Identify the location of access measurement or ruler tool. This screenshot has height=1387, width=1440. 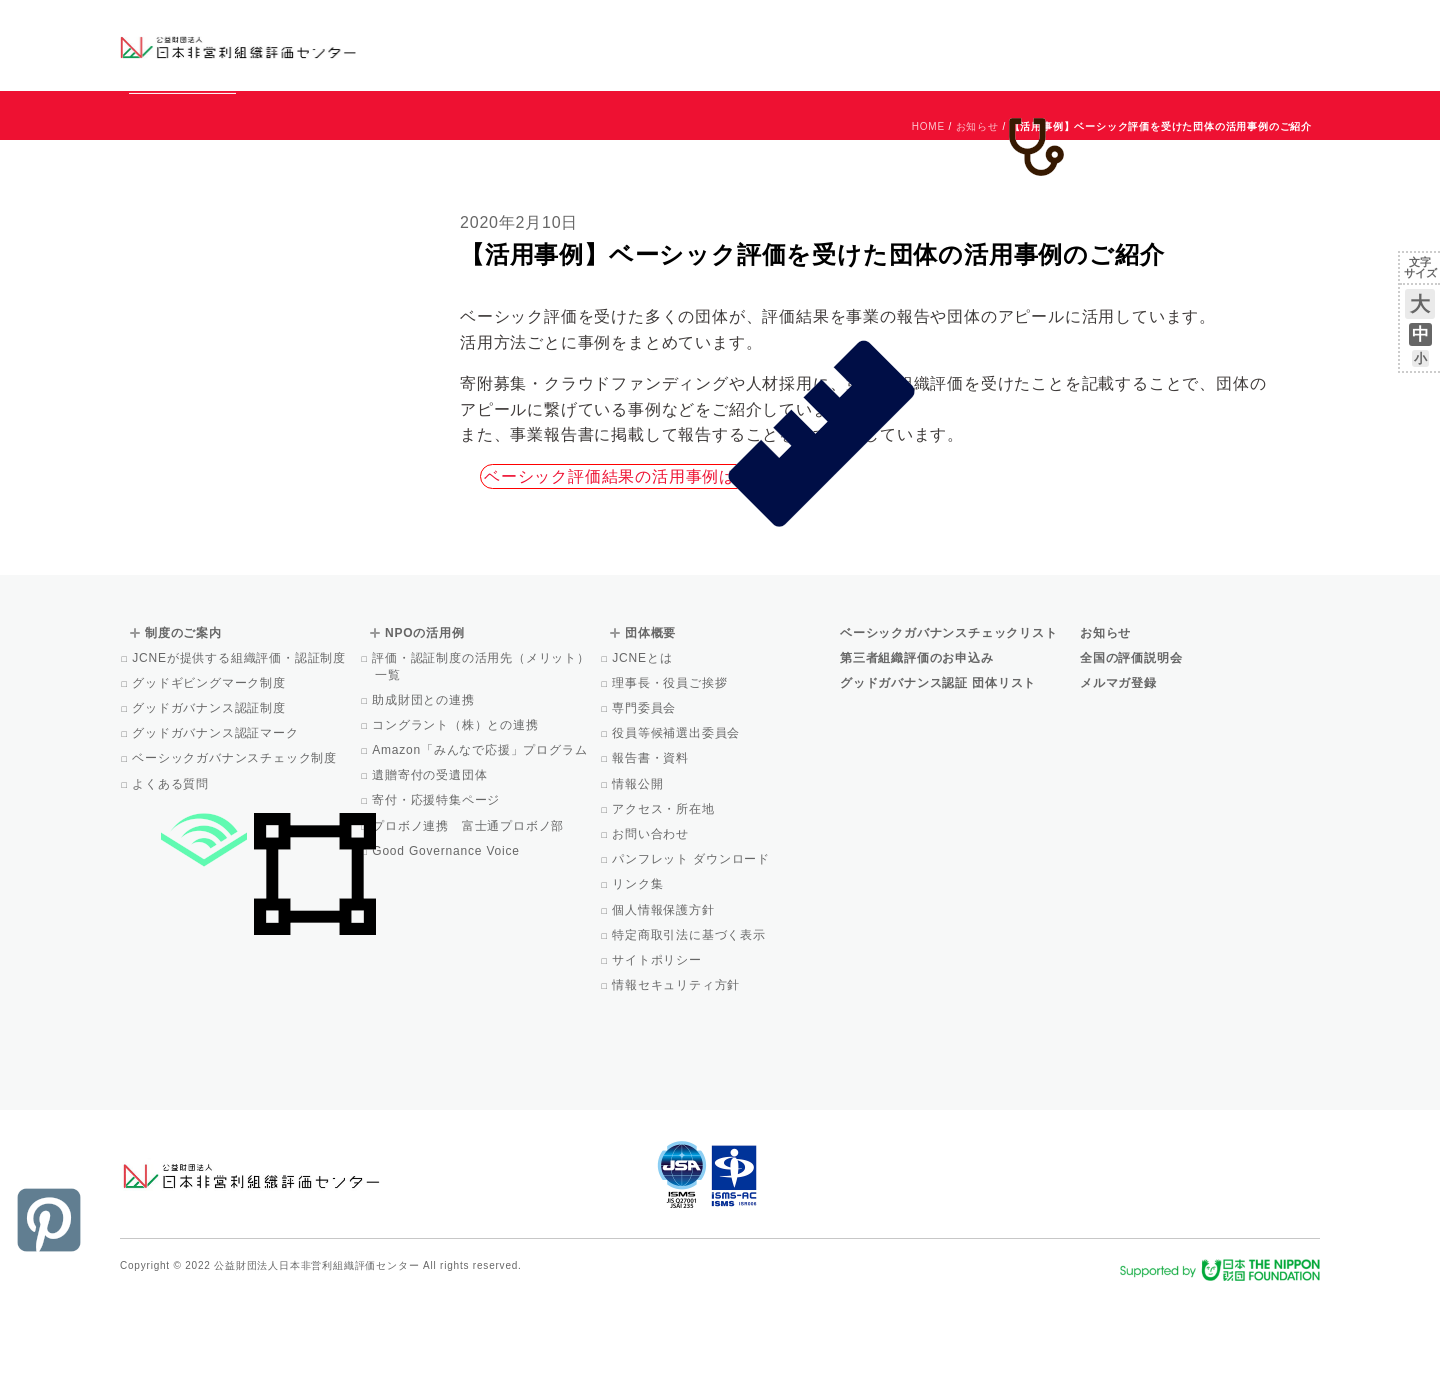
(821, 428).